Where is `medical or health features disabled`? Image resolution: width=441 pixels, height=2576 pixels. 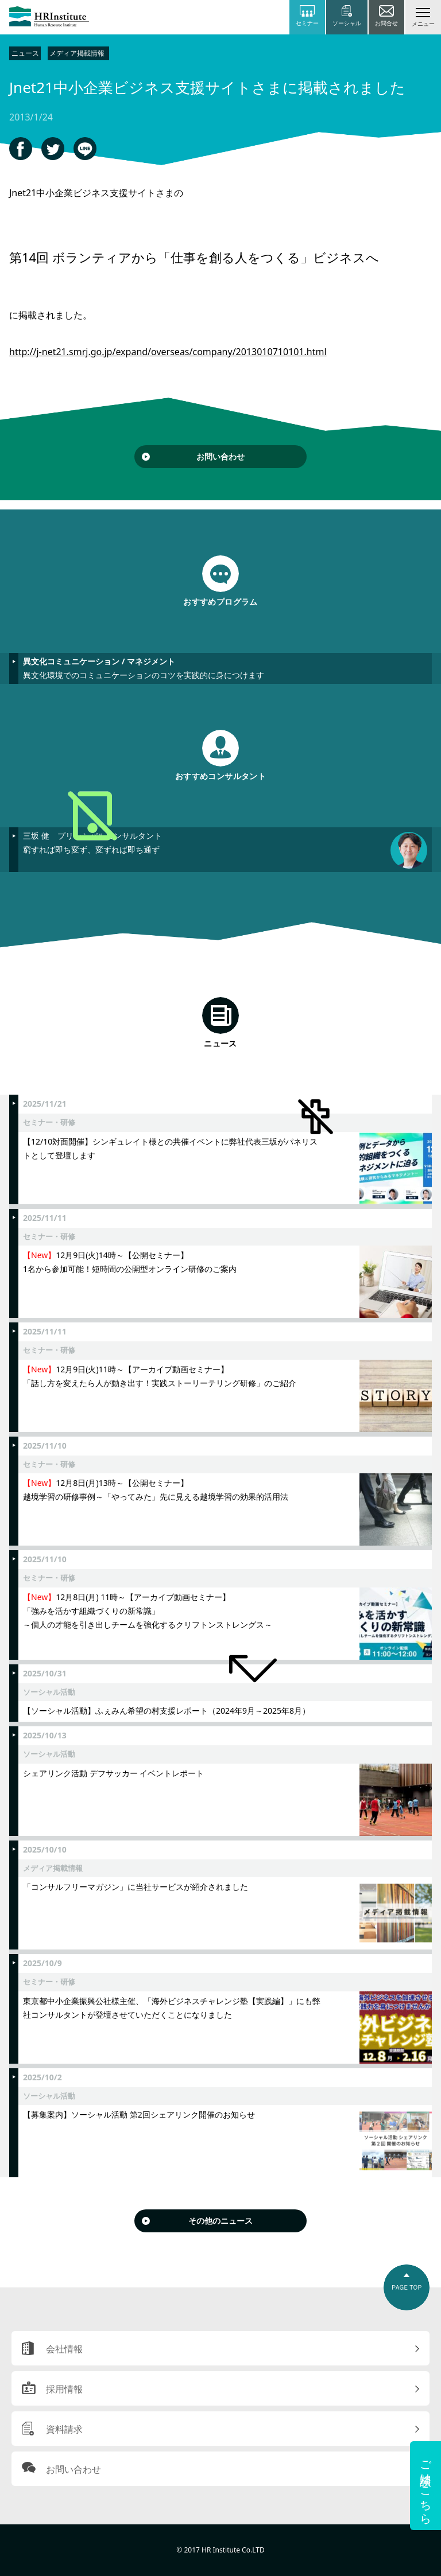
medical or health features disabled is located at coordinates (315, 1116).